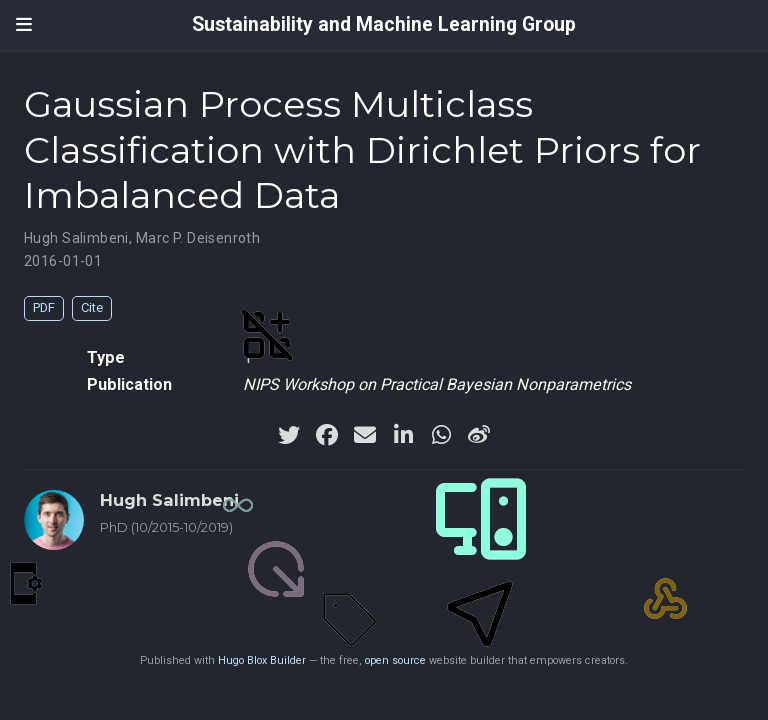 The image size is (768, 720). I want to click on share your current location, so click(480, 613).